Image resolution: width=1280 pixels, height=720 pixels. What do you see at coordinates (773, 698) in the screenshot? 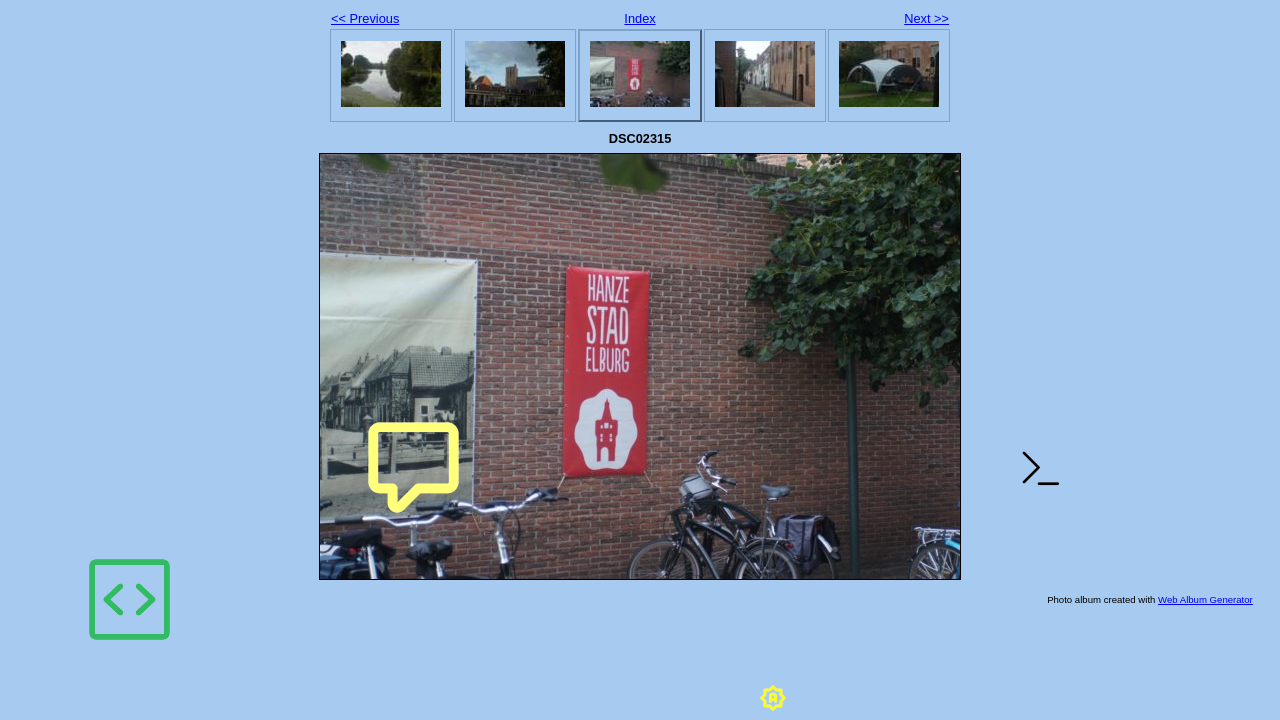
I see `enable automatic brightness adjustment` at bounding box center [773, 698].